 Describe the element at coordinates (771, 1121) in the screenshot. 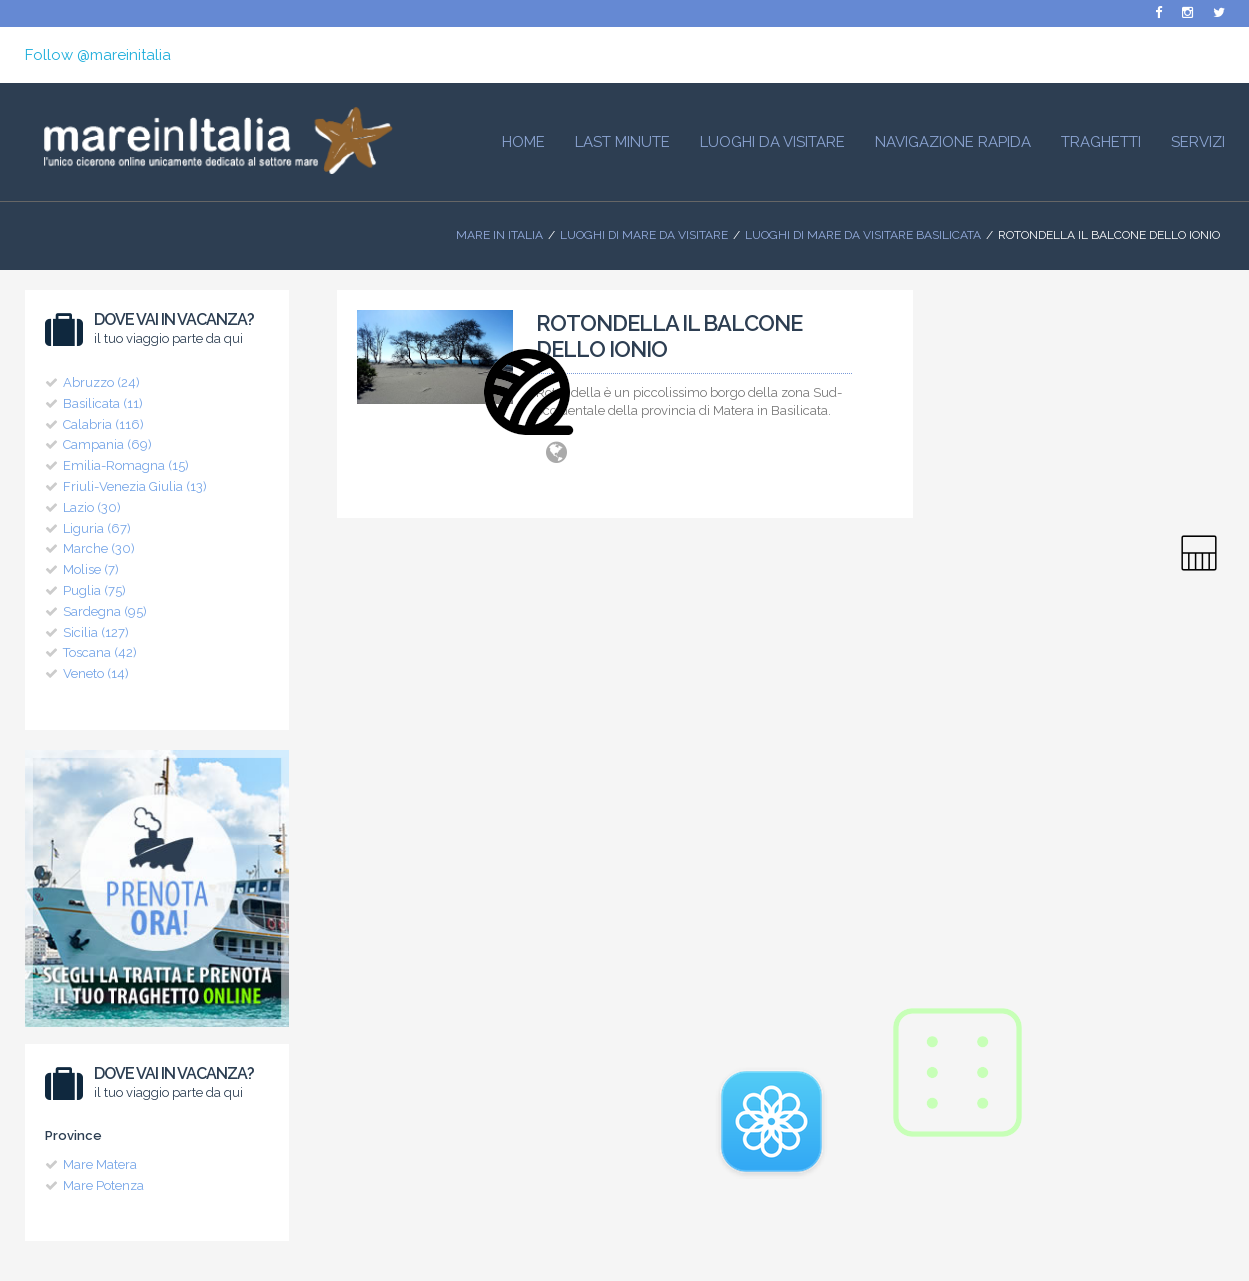

I see `open graphics or design applications` at that location.